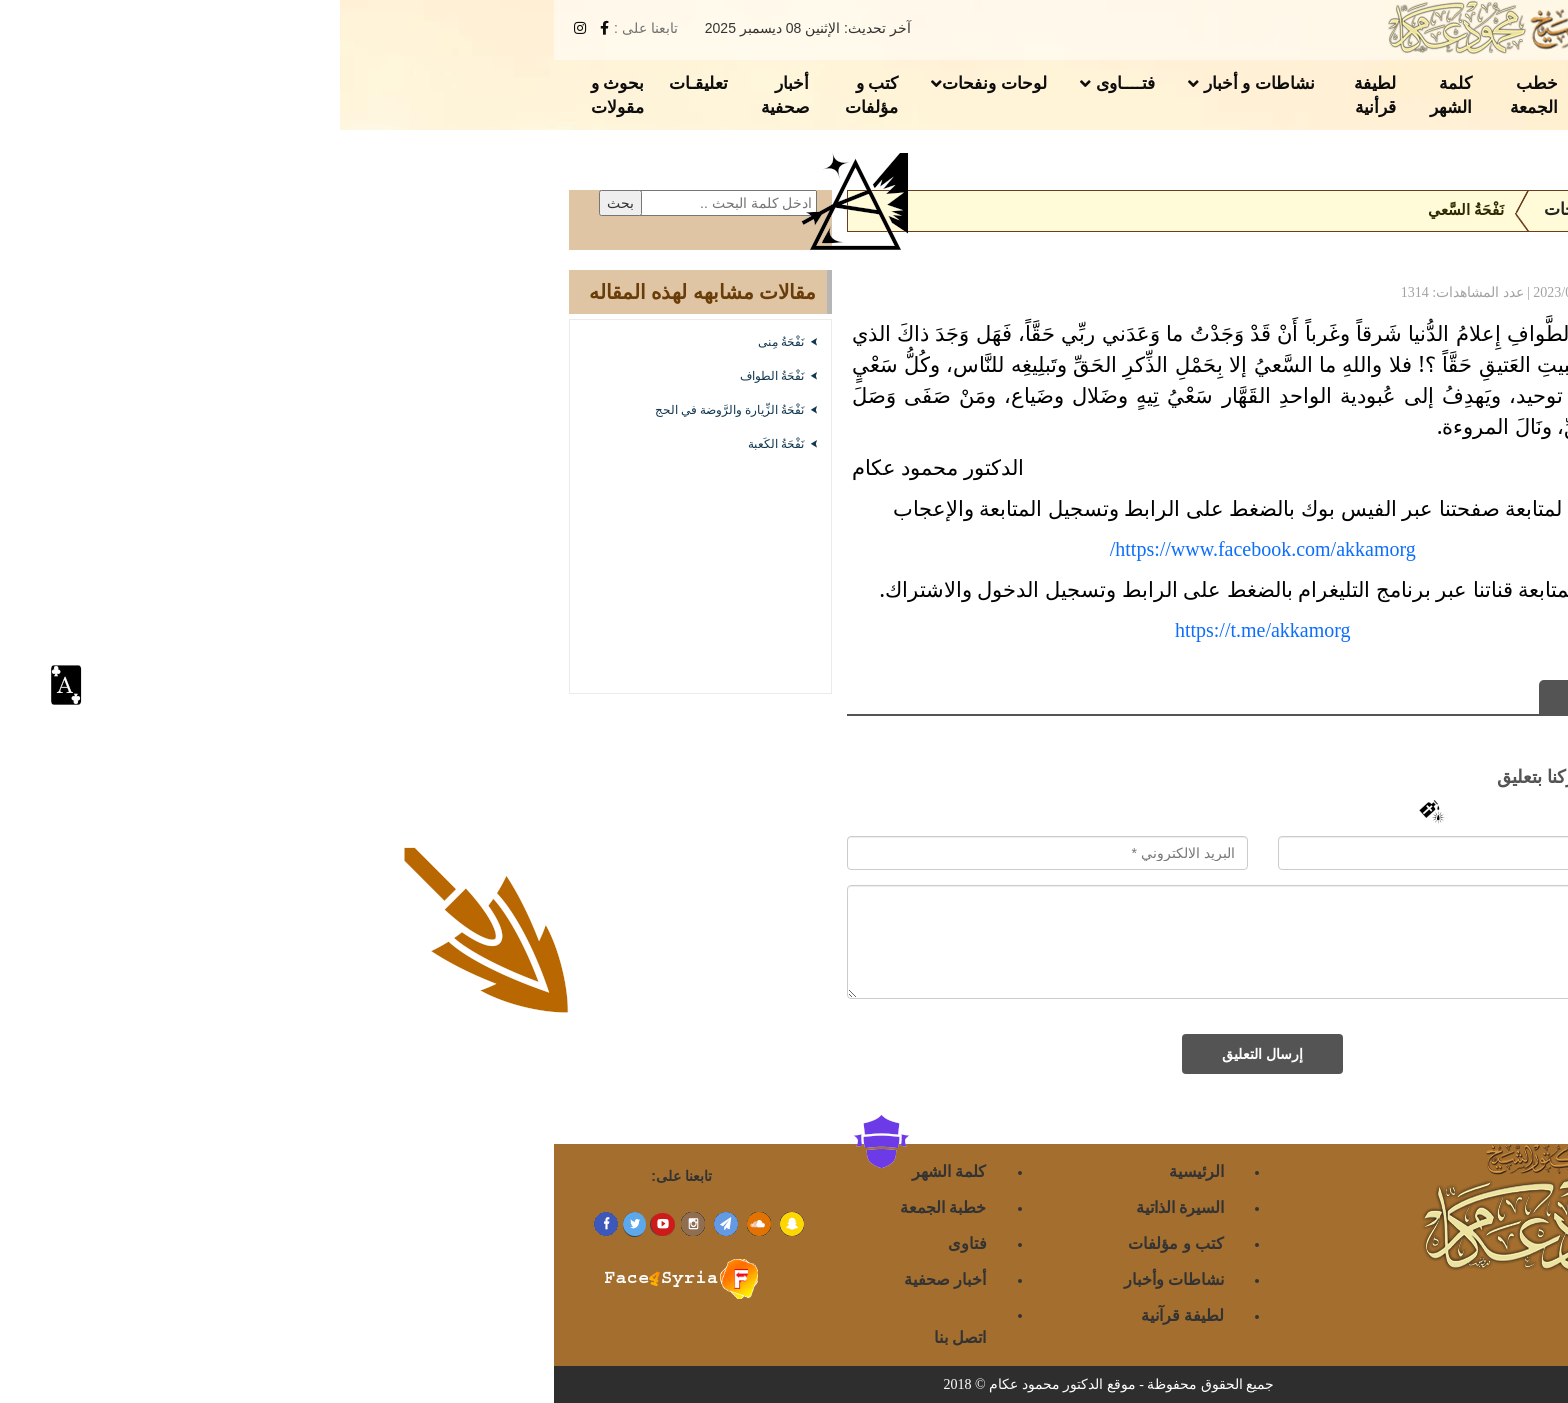 The width and height of the screenshot is (1568, 1403). Describe the element at coordinates (486, 929) in the screenshot. I see `equip spear hook weapon` at that location.